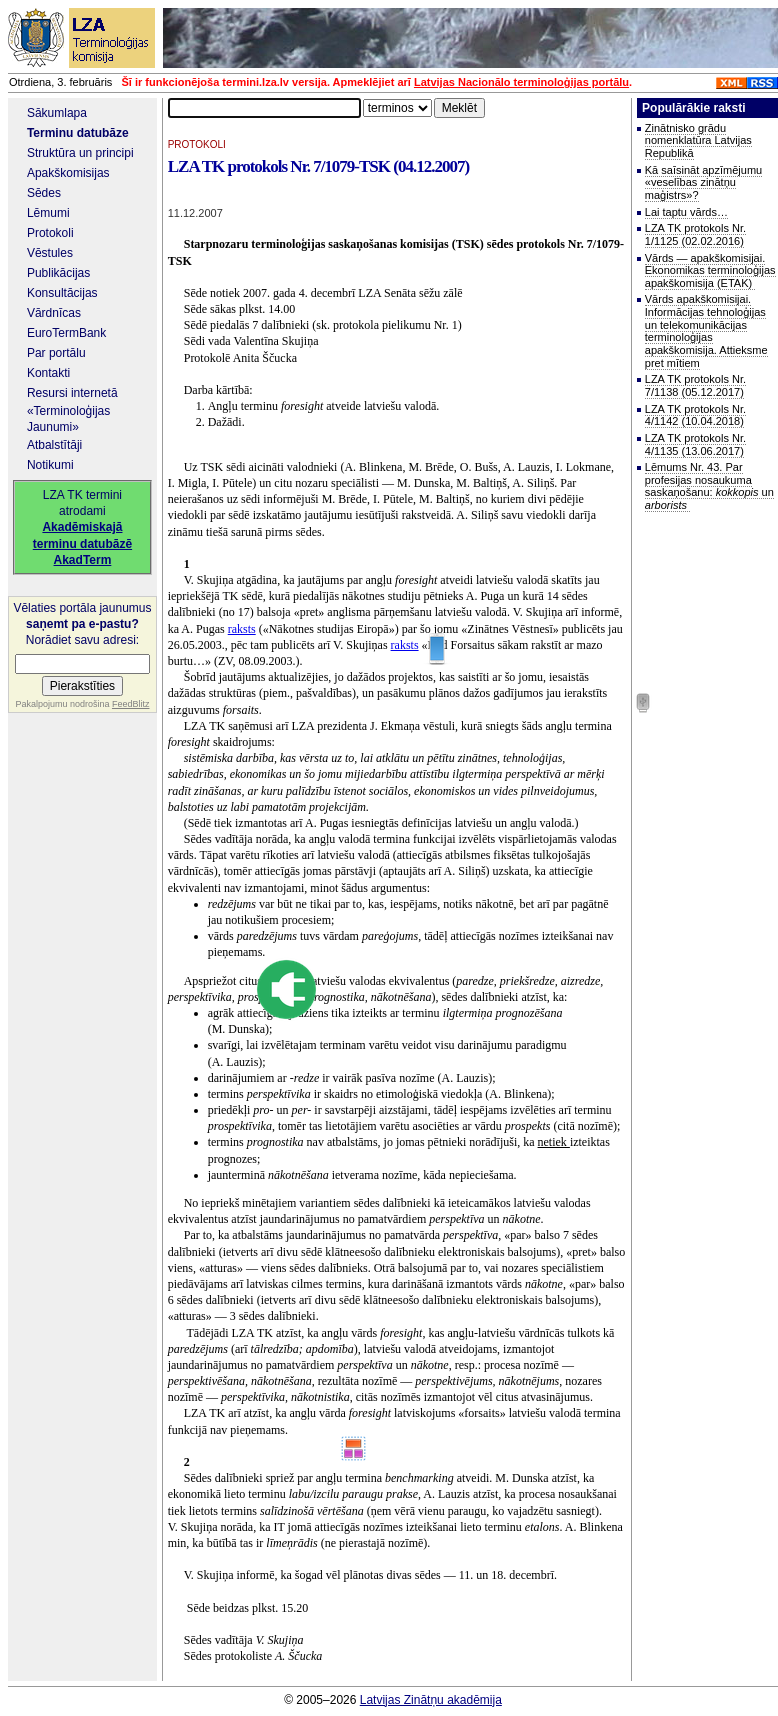 This screenshot has height=1716, width=778. I want to click on eject removable USB storage device, so click(643, 703).